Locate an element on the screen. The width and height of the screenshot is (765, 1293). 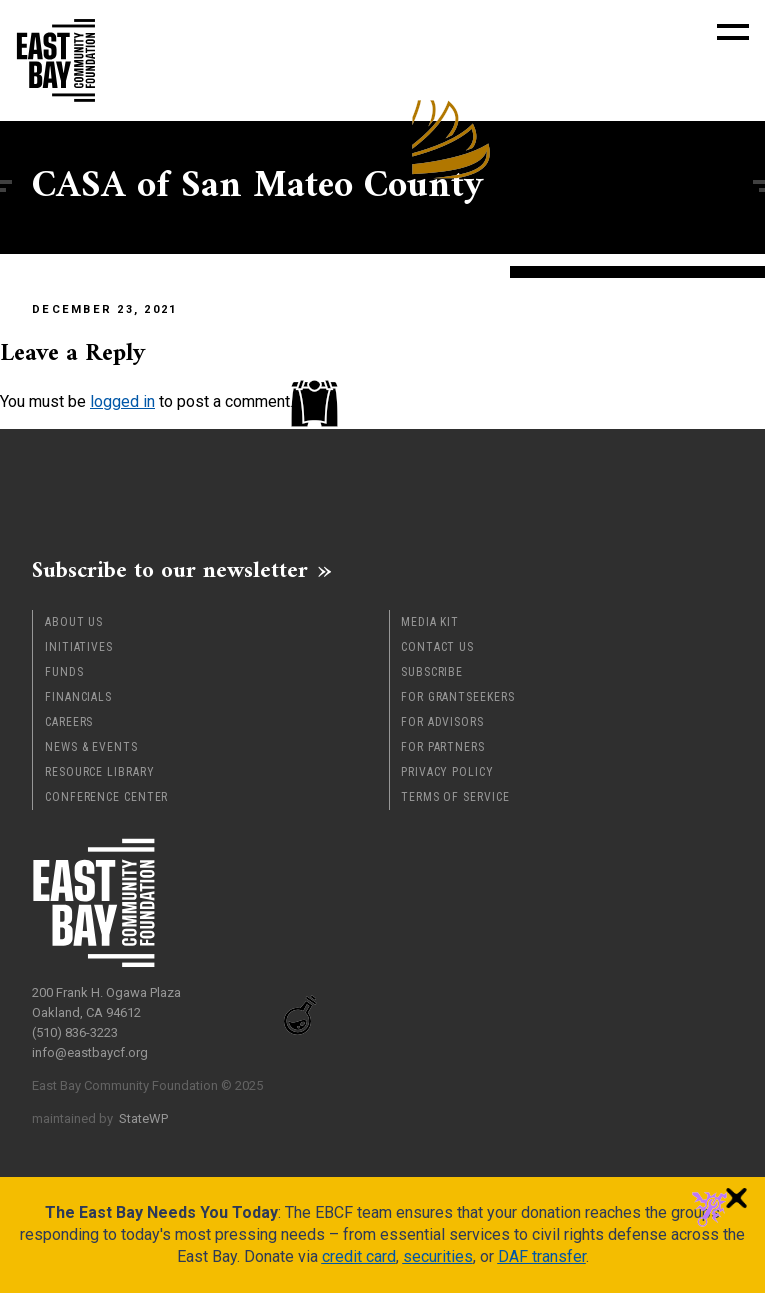
use a health or mana potion is located at coordinates (301, 1015).